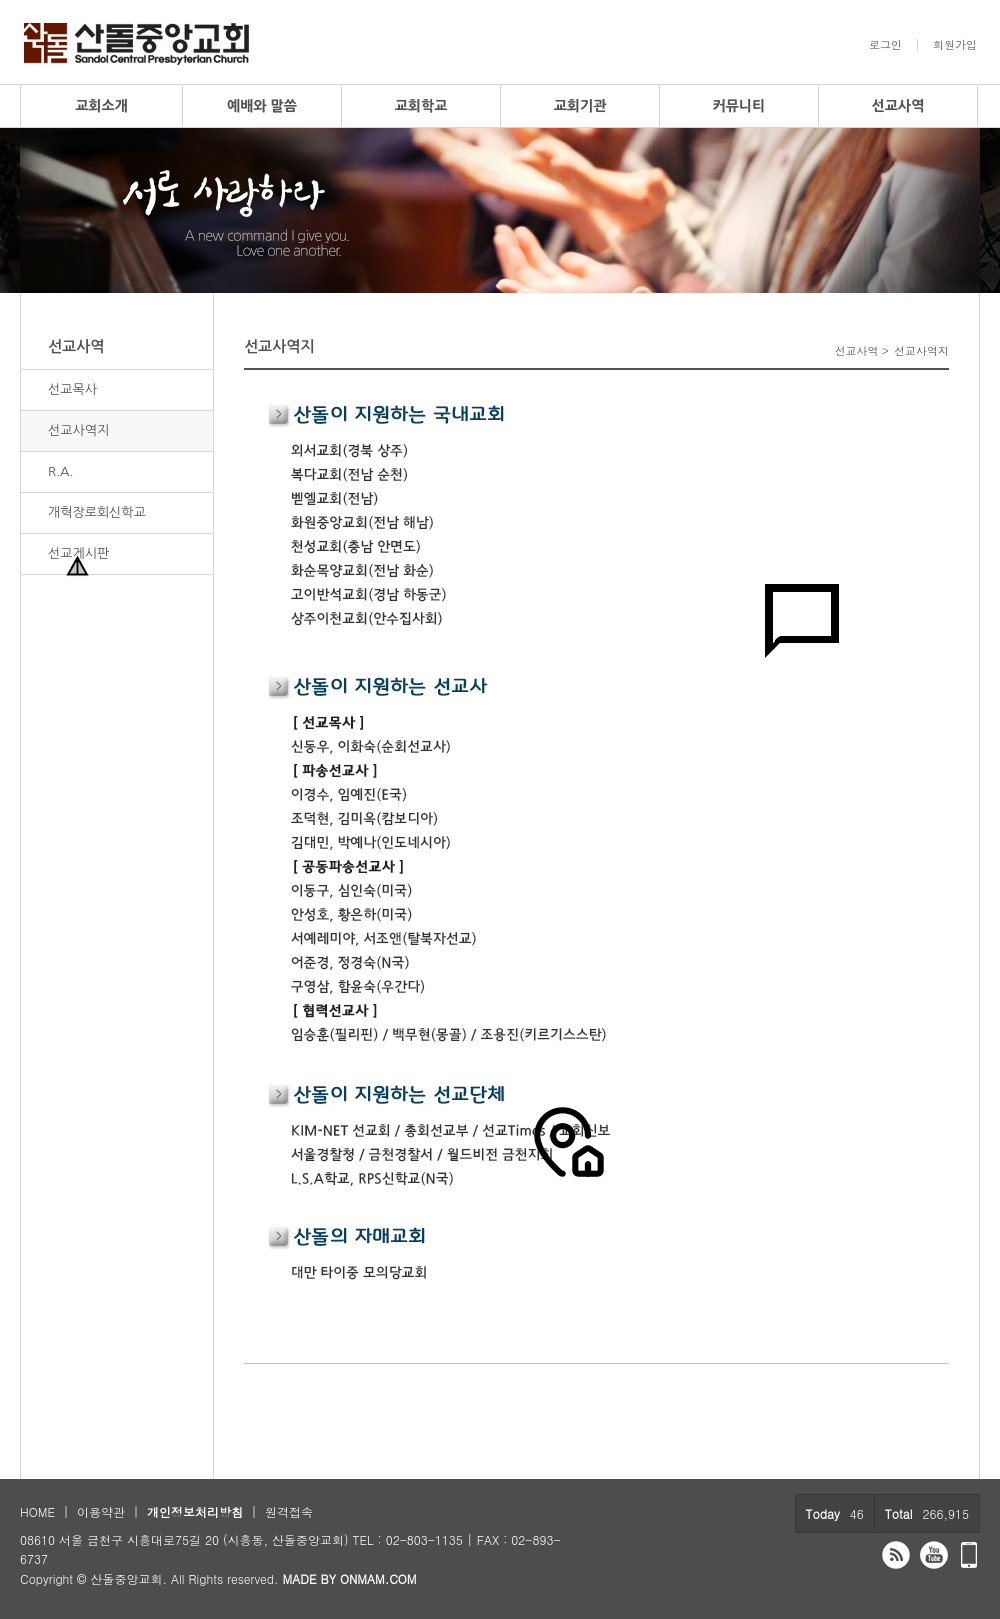  I want to click on open chat or messaging, so click(802, 621).